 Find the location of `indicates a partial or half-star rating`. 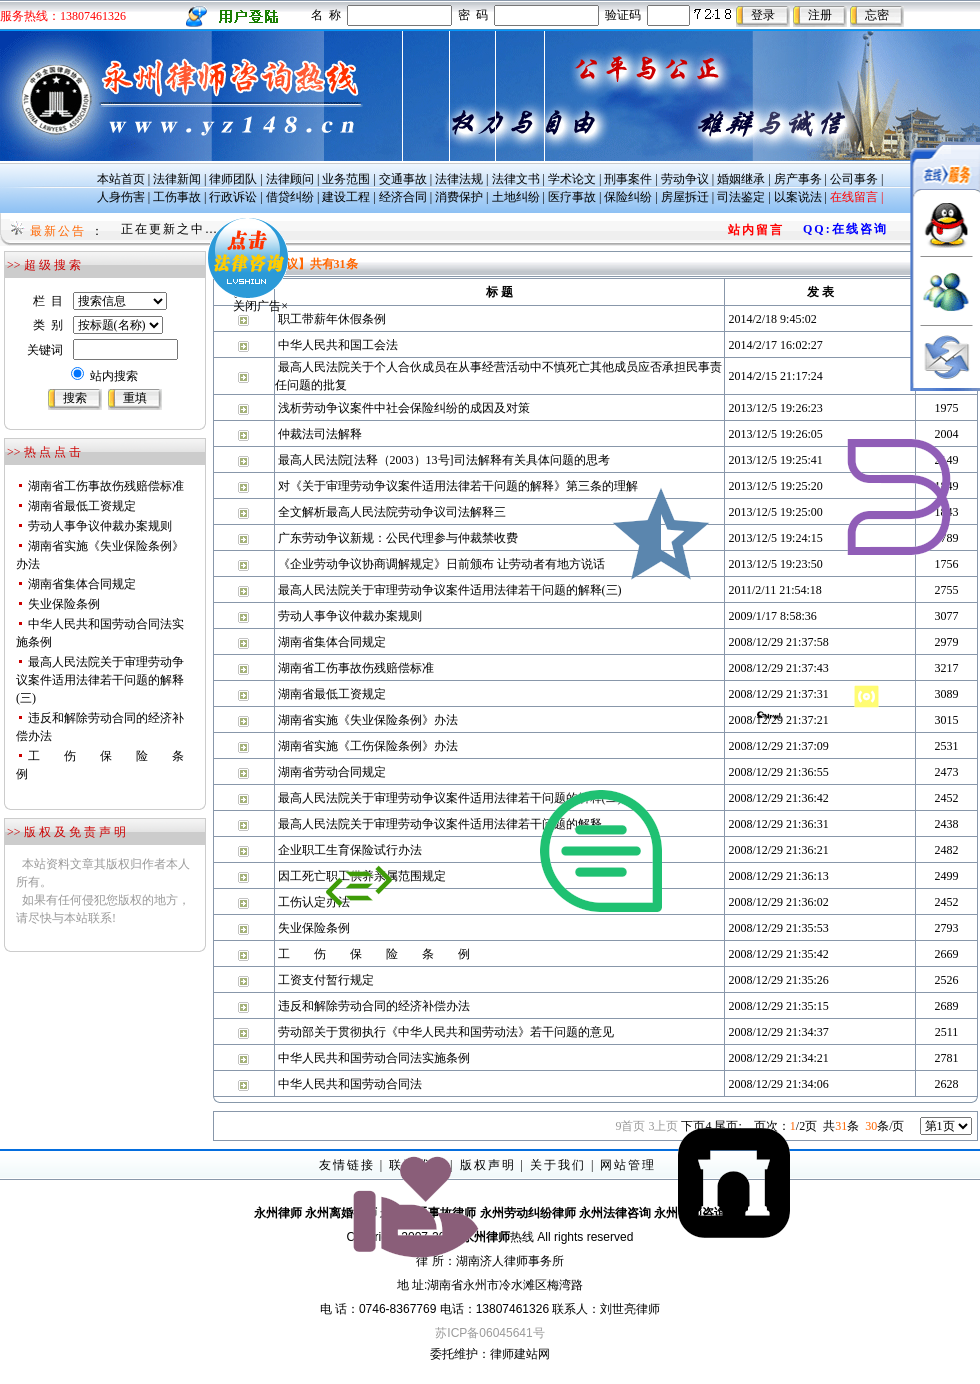

indicates a partial or half-star rating is located at coordinates (661, 536).